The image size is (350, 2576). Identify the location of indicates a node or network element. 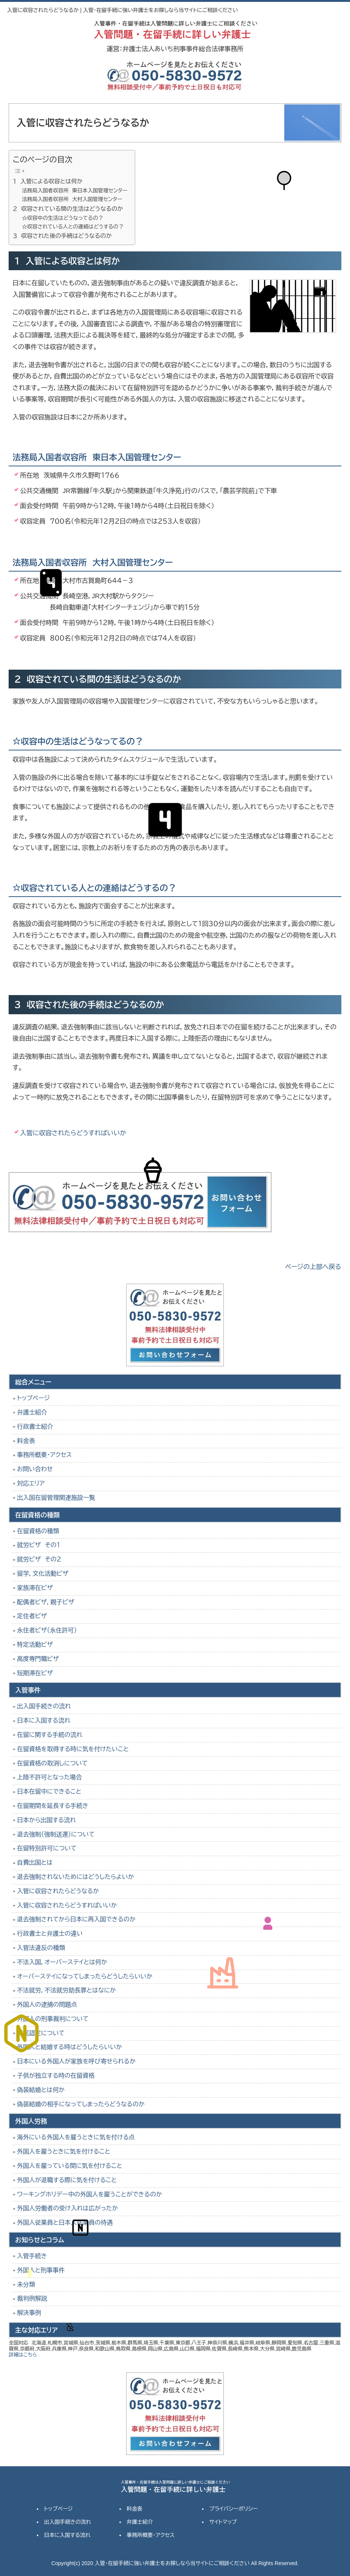
(21, 2033).